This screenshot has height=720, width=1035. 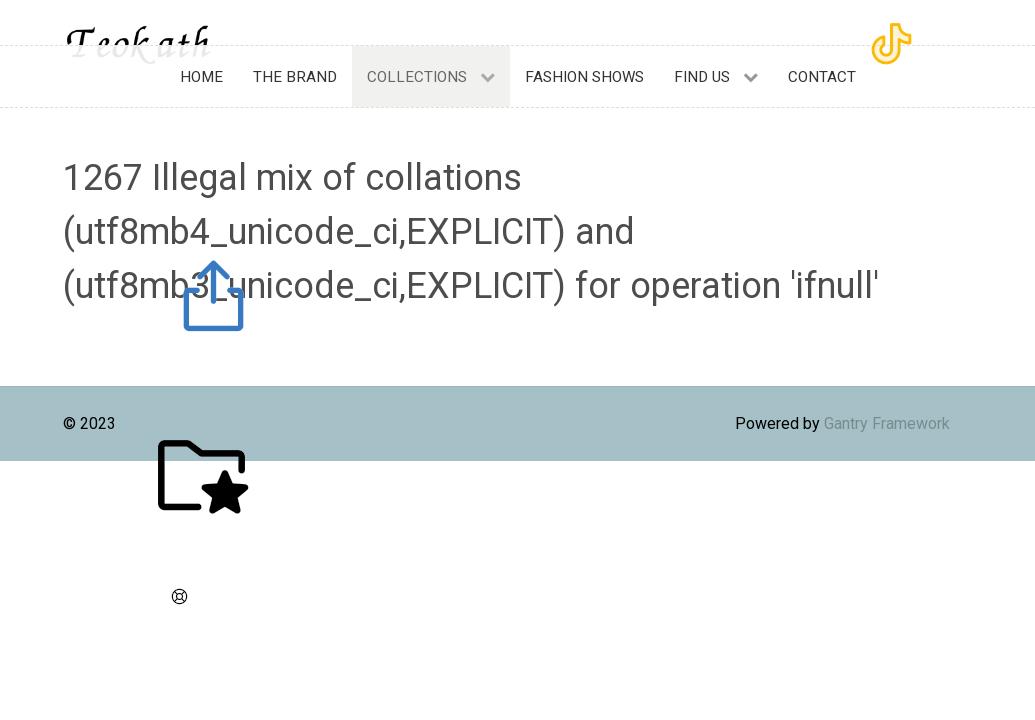 What do you see at coordinates (179, 596) in the screenshot?
I see `access help or support center` at bounding box center [179, 596].